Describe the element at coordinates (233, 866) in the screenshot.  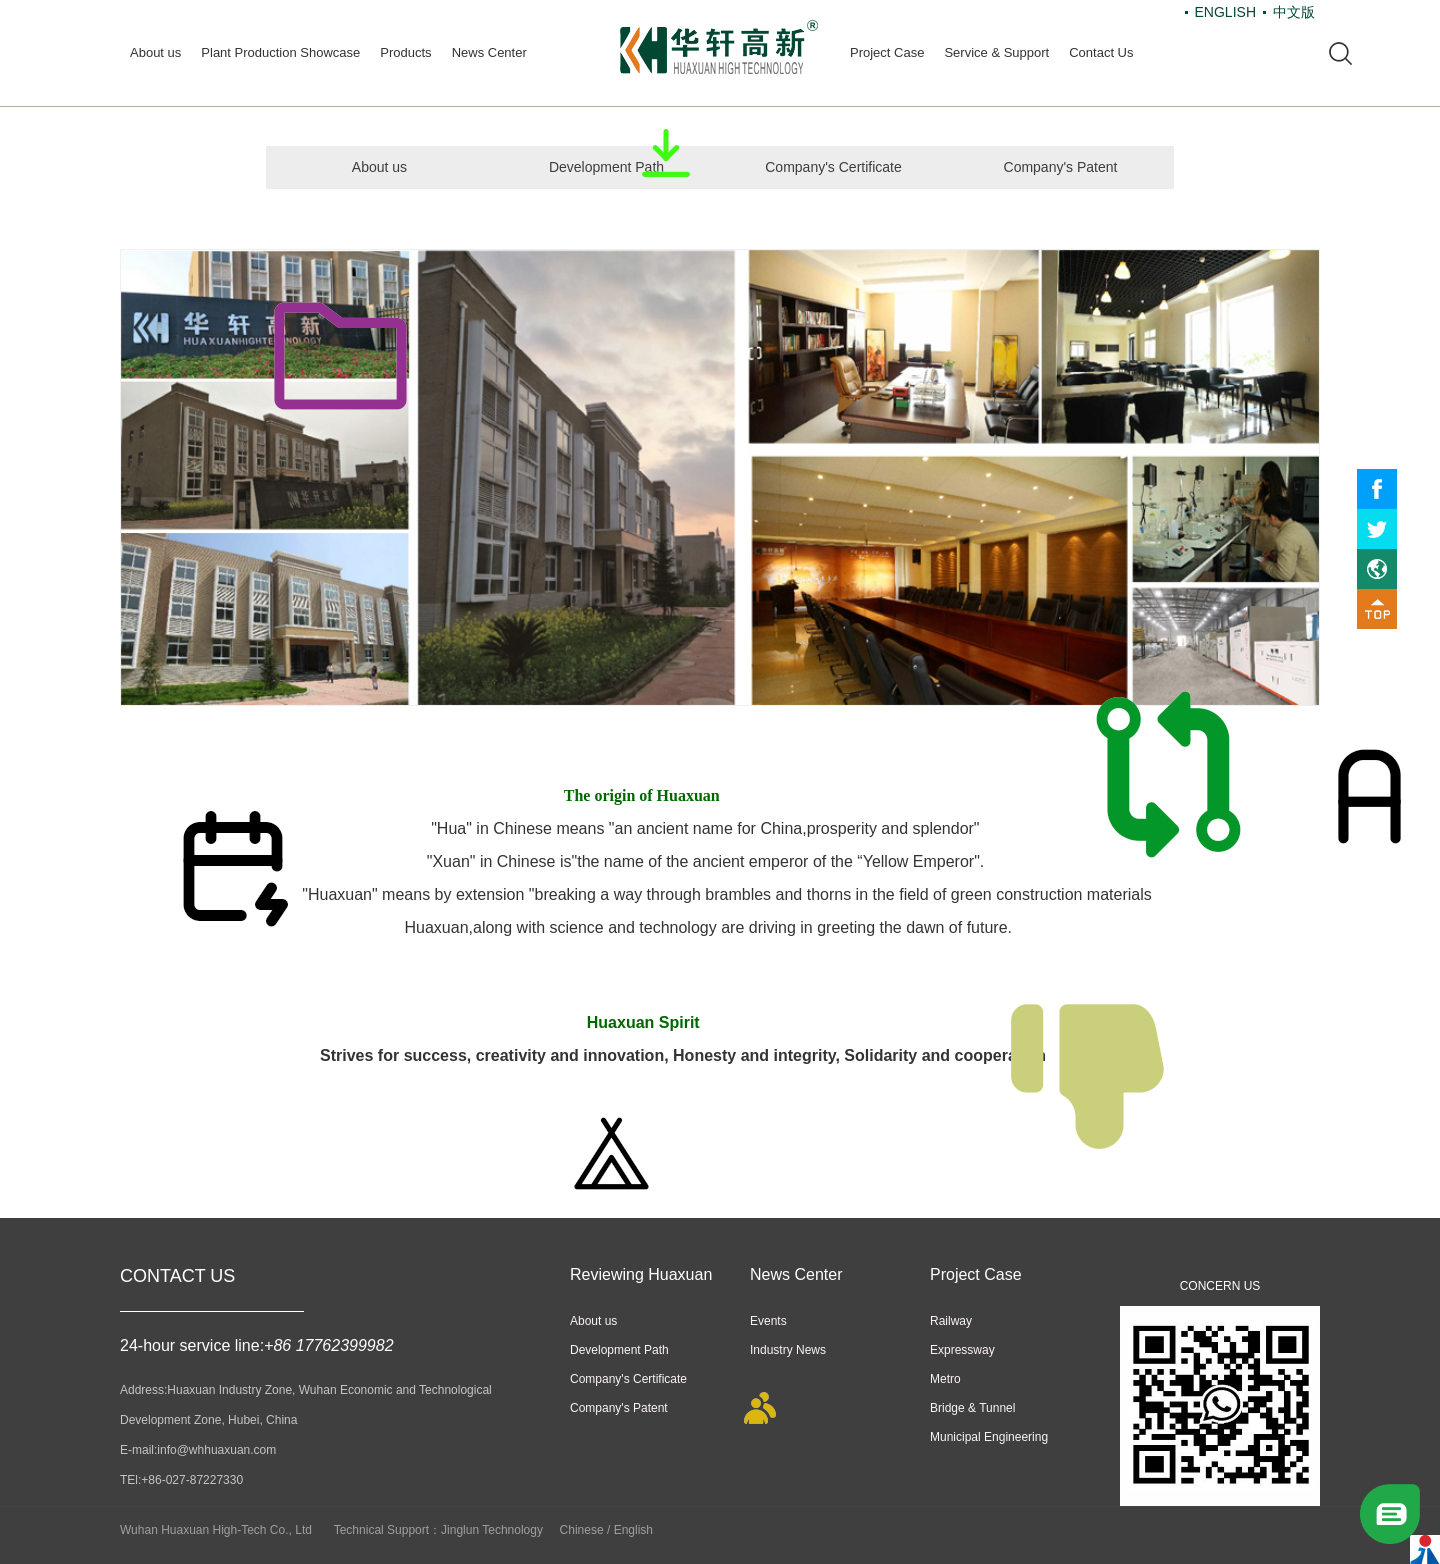
I see `quick-add an event to your calendar` at that location.